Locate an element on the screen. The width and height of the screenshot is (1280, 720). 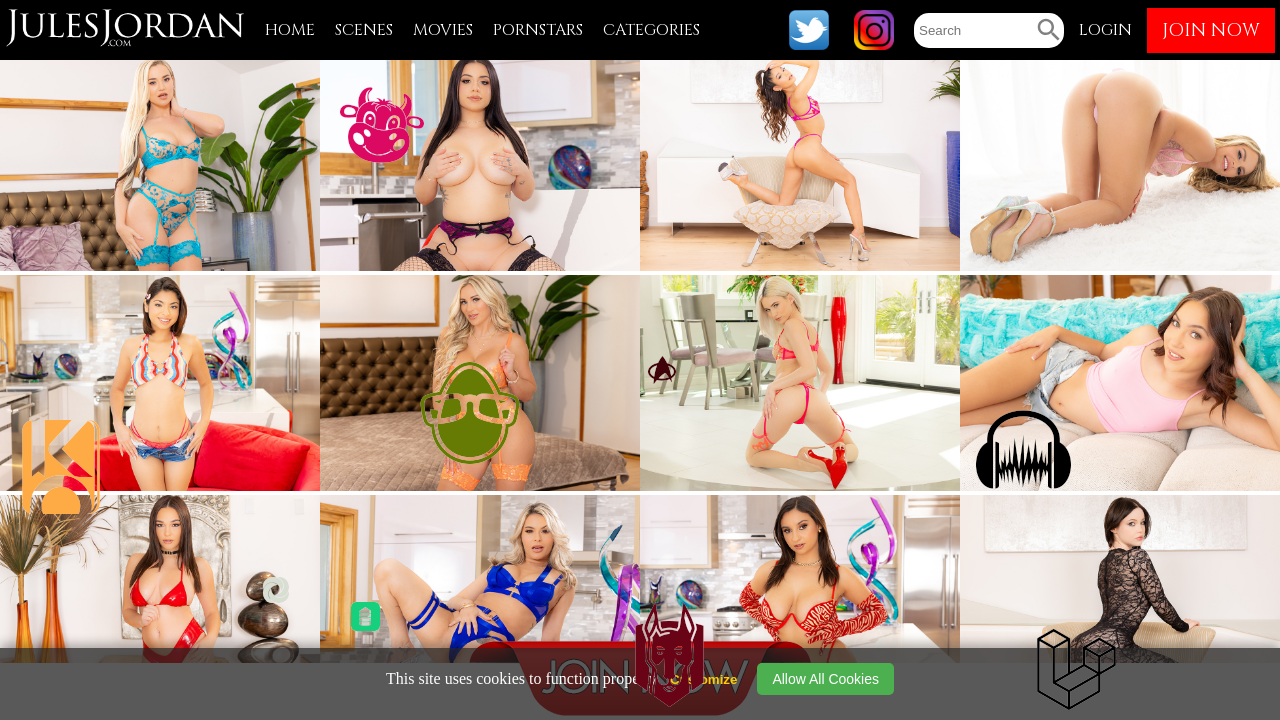
access Snyk security dashboard is located at coordinates (669, 654).